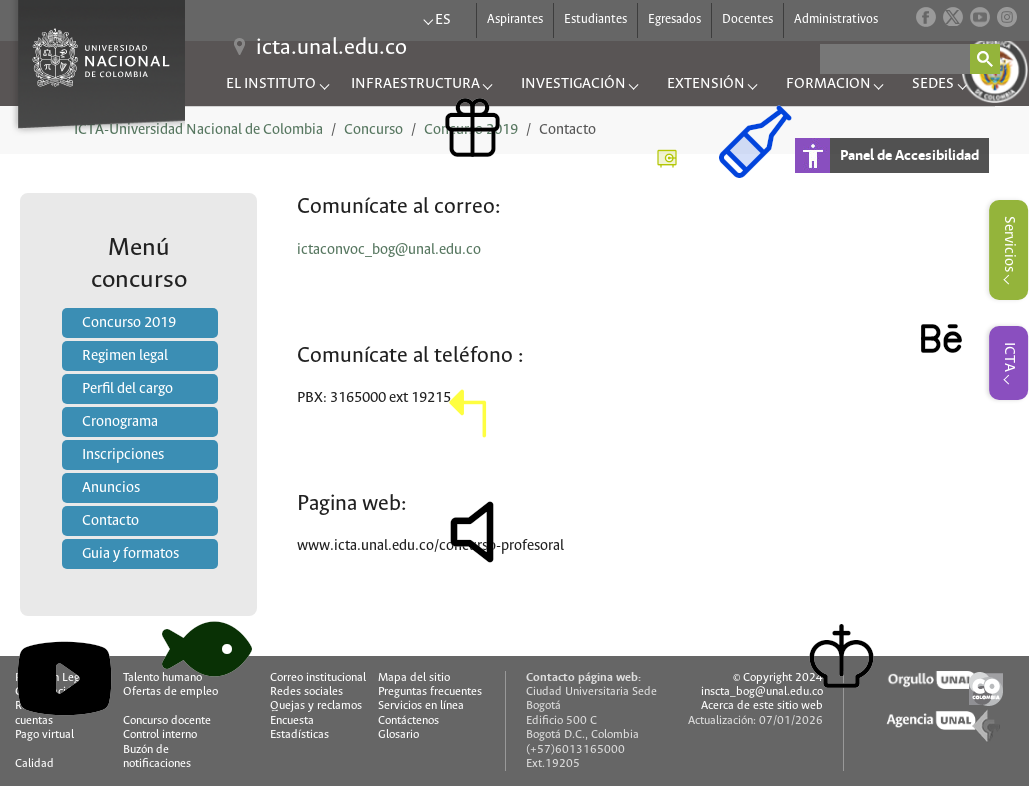 The height and width of the screenshot is (786, 1029). What do you see at coordinates (207, 649) in the screenshot?
I see `indicates seafood or fish-related content` at bounding box center [207, 649].